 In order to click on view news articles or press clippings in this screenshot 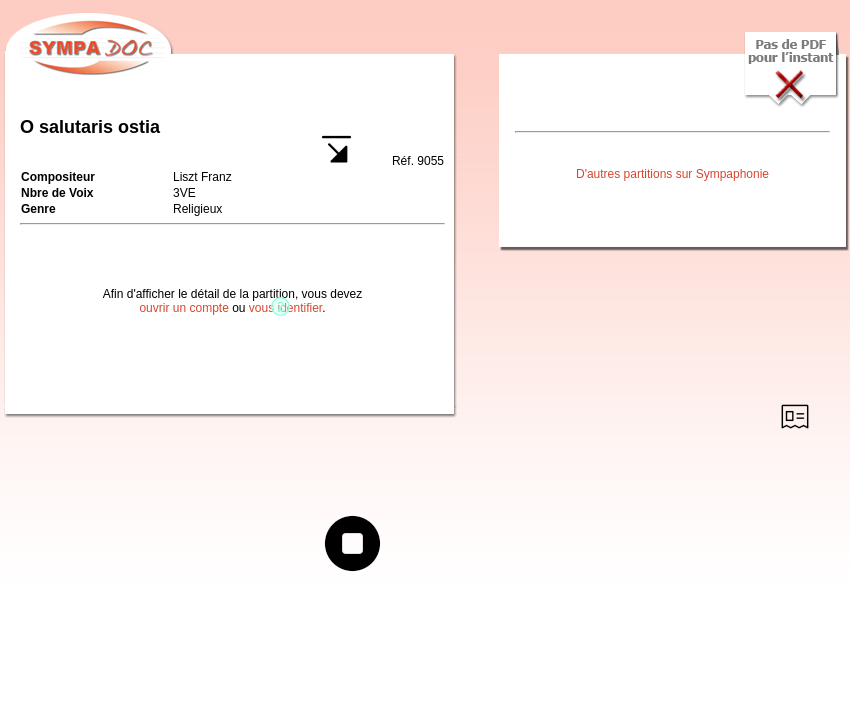, I will do `click(795, 416)`.